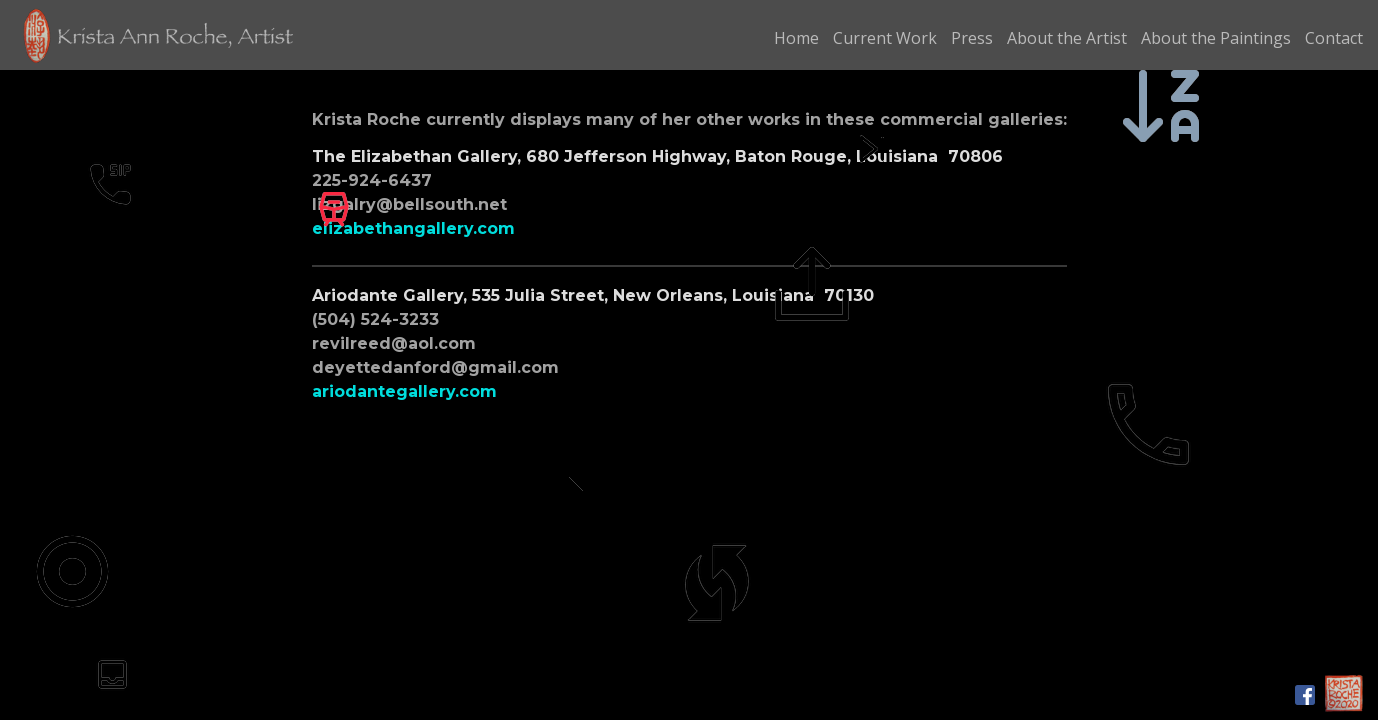  I want to click on initiate wifi protected setup (WPS) connection, so click(717, 583).